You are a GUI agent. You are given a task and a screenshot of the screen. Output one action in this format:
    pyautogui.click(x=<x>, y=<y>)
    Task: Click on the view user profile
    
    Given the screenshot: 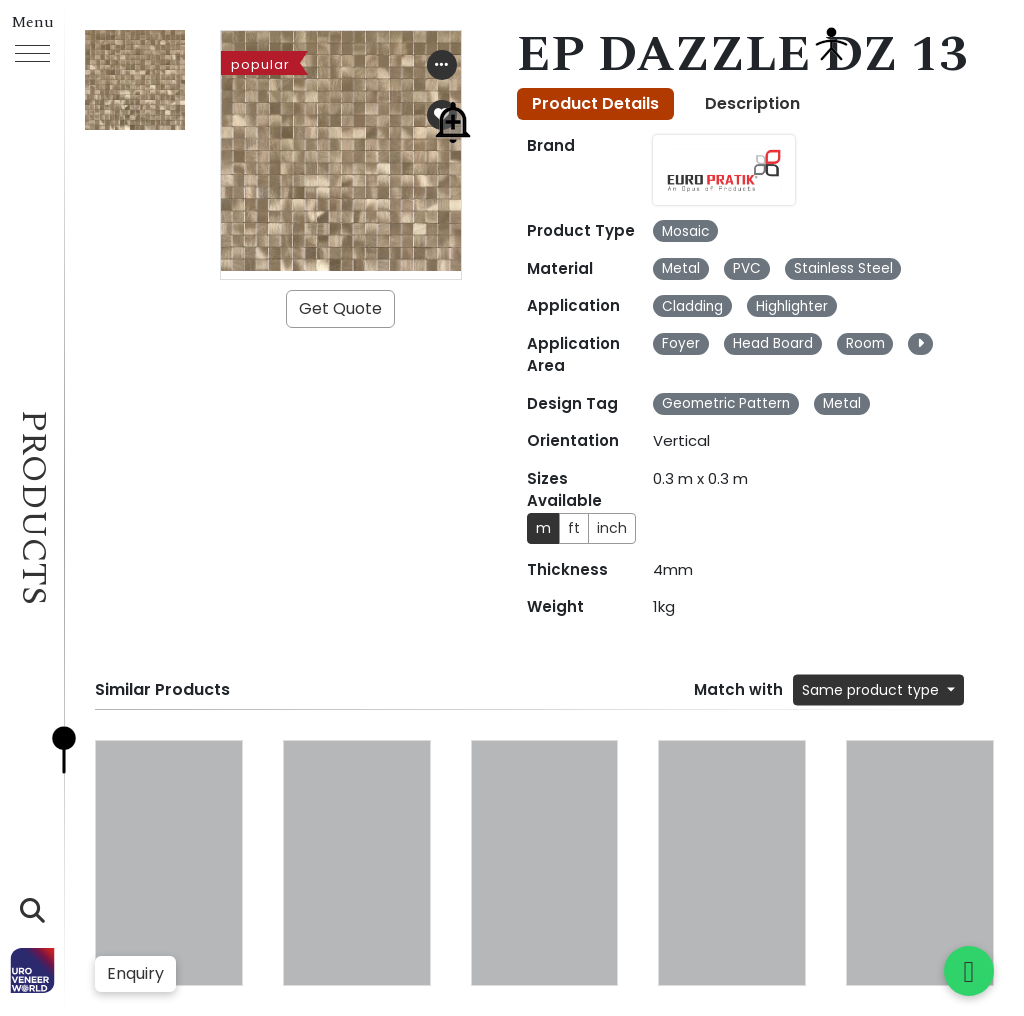 What is the action you would take?
    pyautogui.click(x=831, y=44)
    